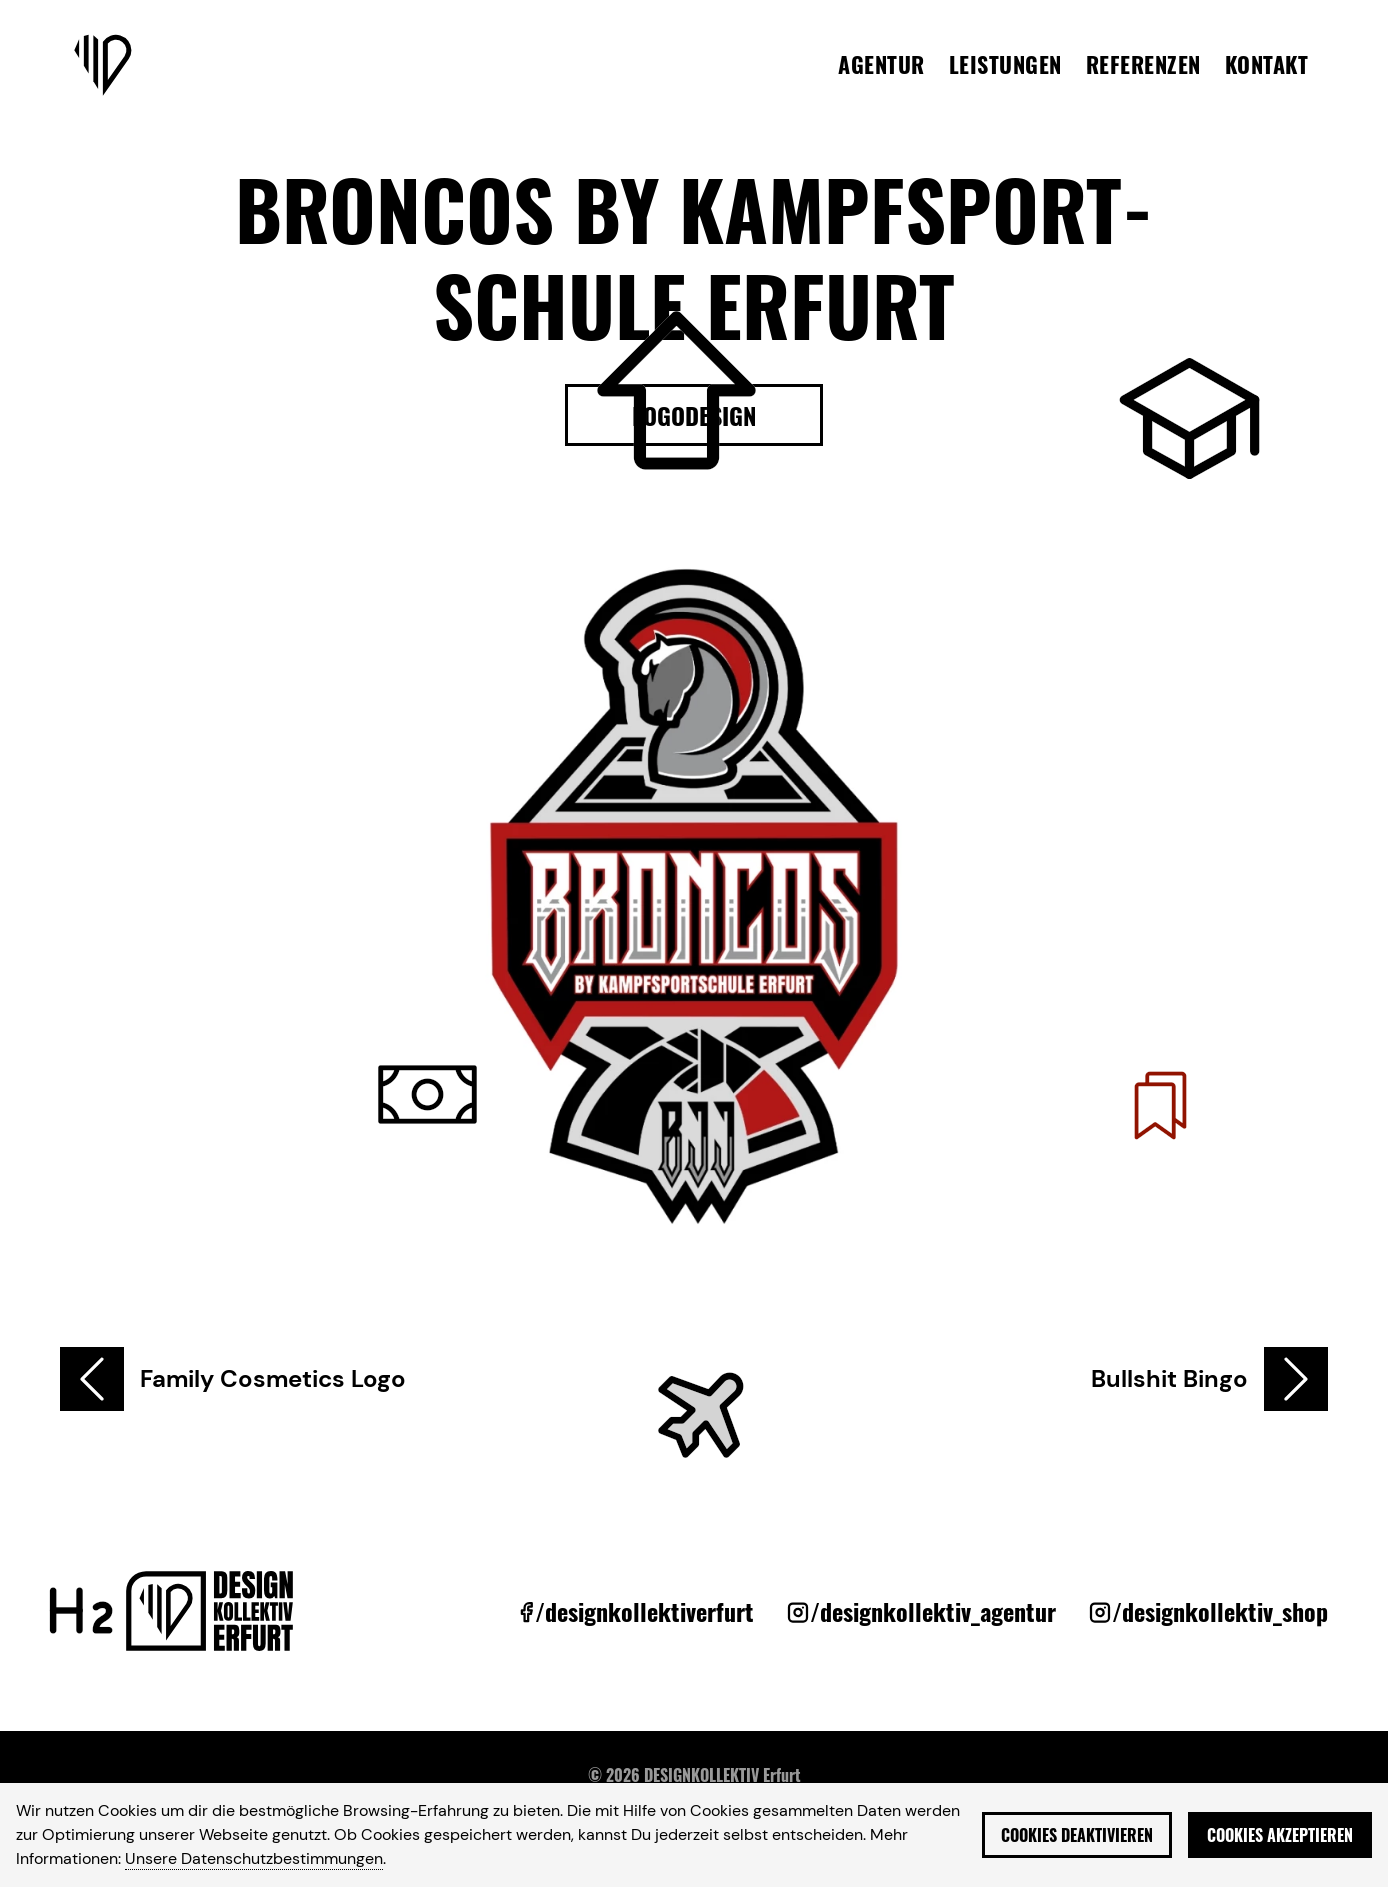 The image size is (1388, 1887). What do you see at coordinates (676, 396) in the screenshot?
I see `upload a file or content` at bounding box center [676, 396].